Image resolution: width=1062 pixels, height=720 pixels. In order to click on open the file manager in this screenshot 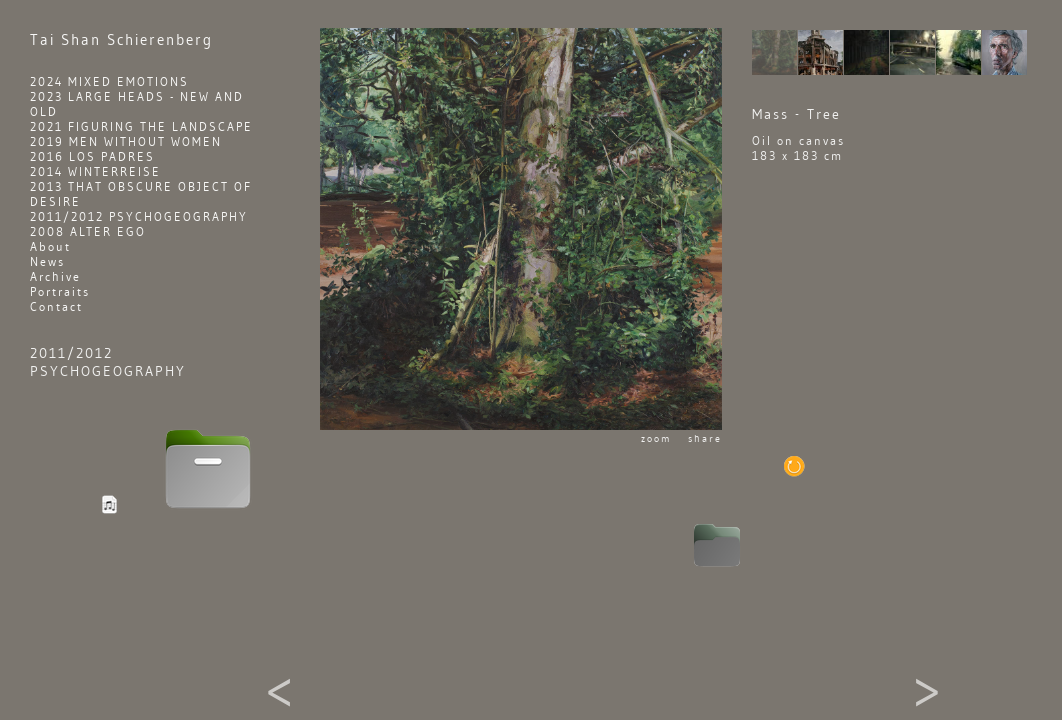, I will do `click(208, 469)`.